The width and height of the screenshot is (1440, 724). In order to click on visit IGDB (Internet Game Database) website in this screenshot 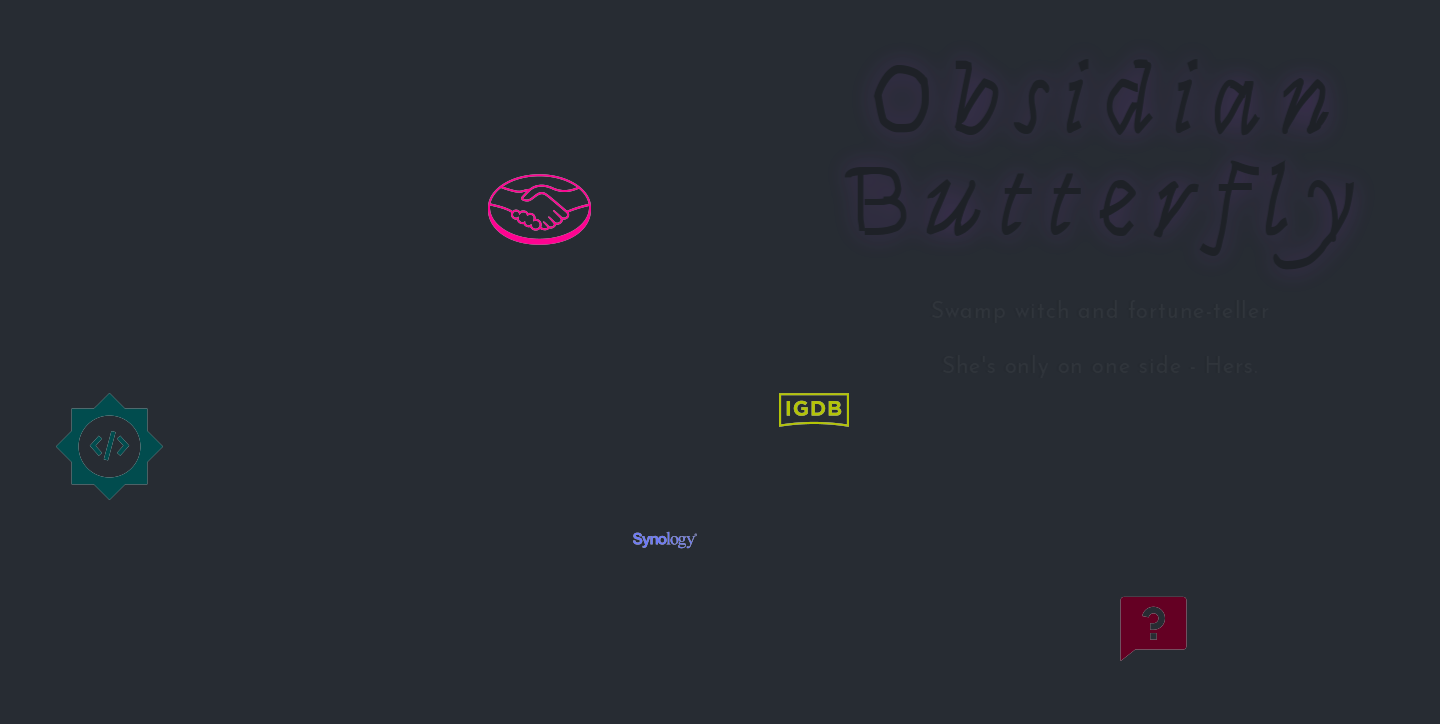, I will do `click(814, 410)`.